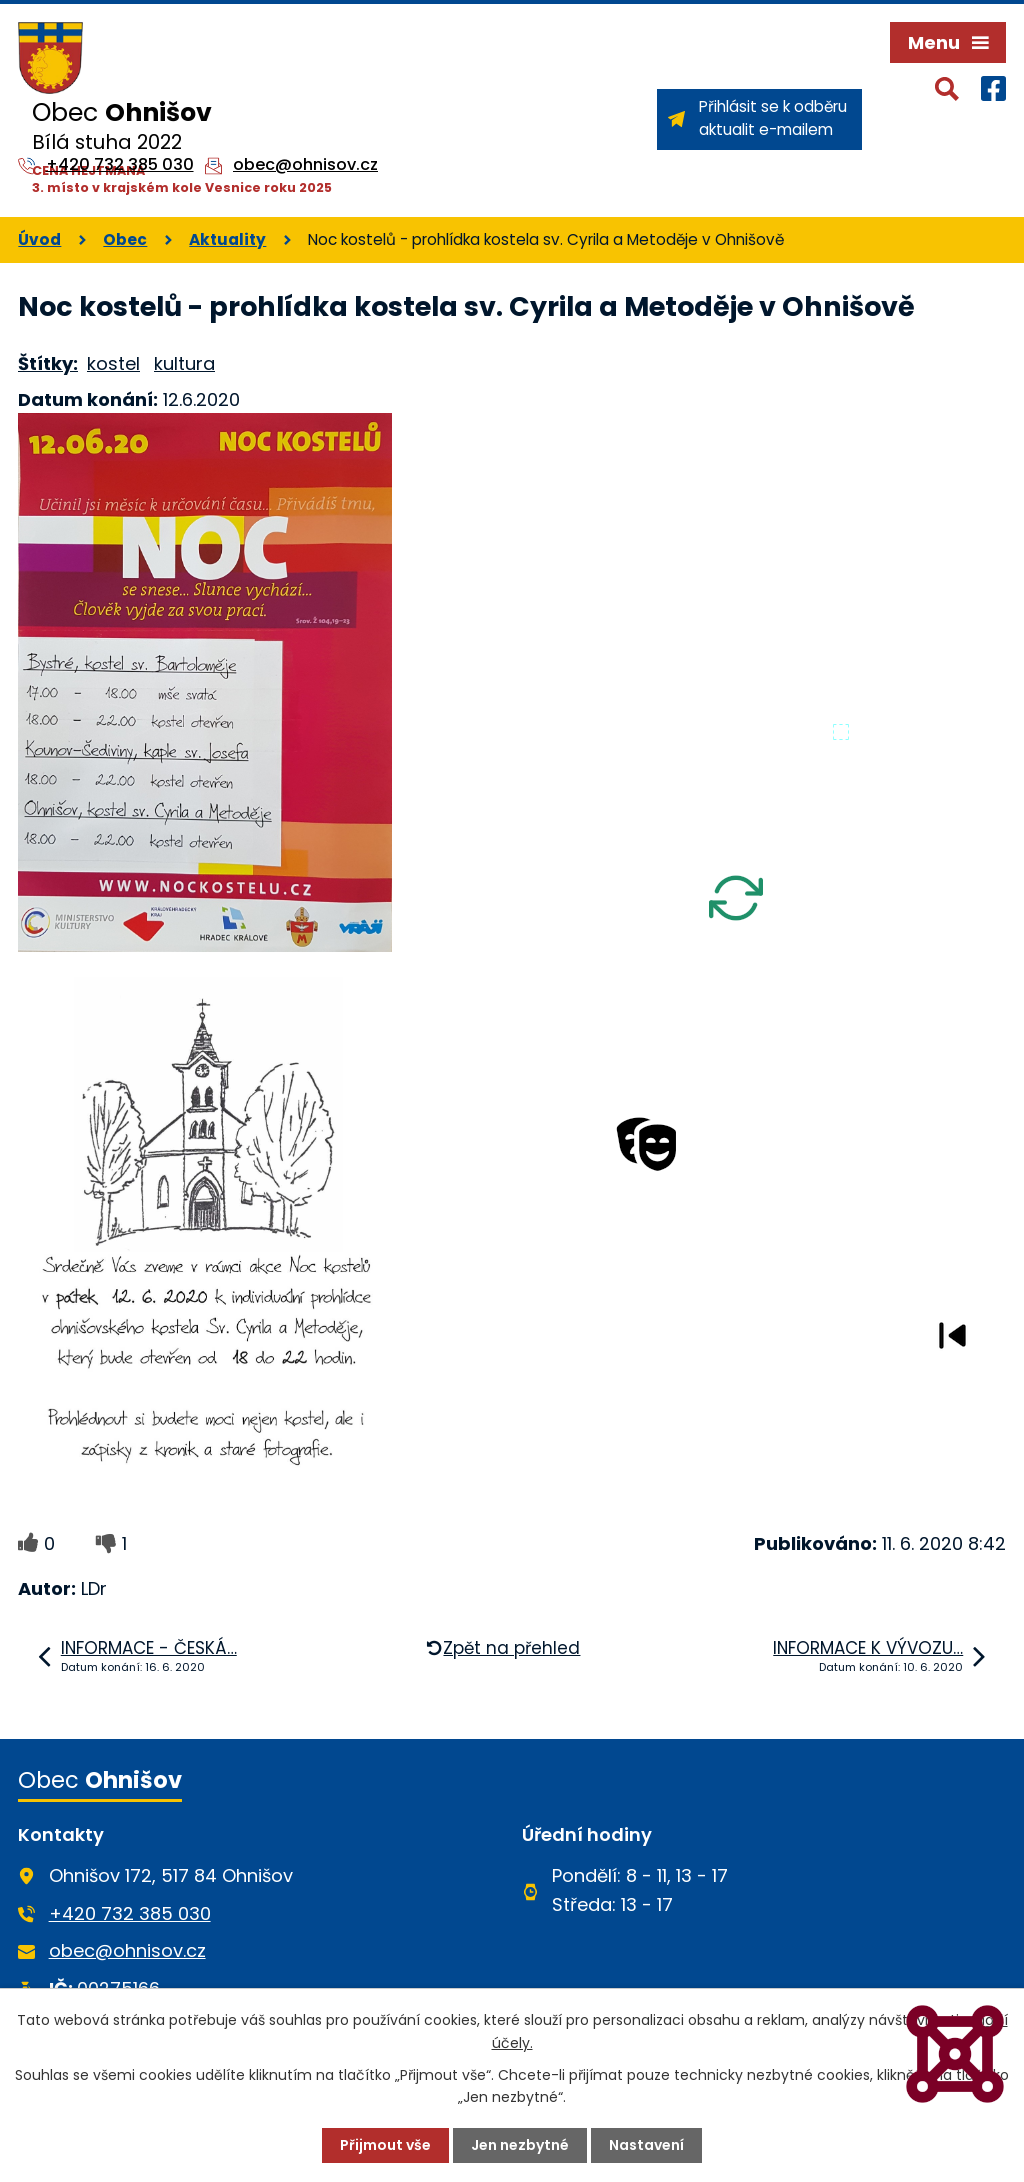  Describe the element at coordinates (736, 898) in the screenshot. I see `refresh or reload content` at that location.